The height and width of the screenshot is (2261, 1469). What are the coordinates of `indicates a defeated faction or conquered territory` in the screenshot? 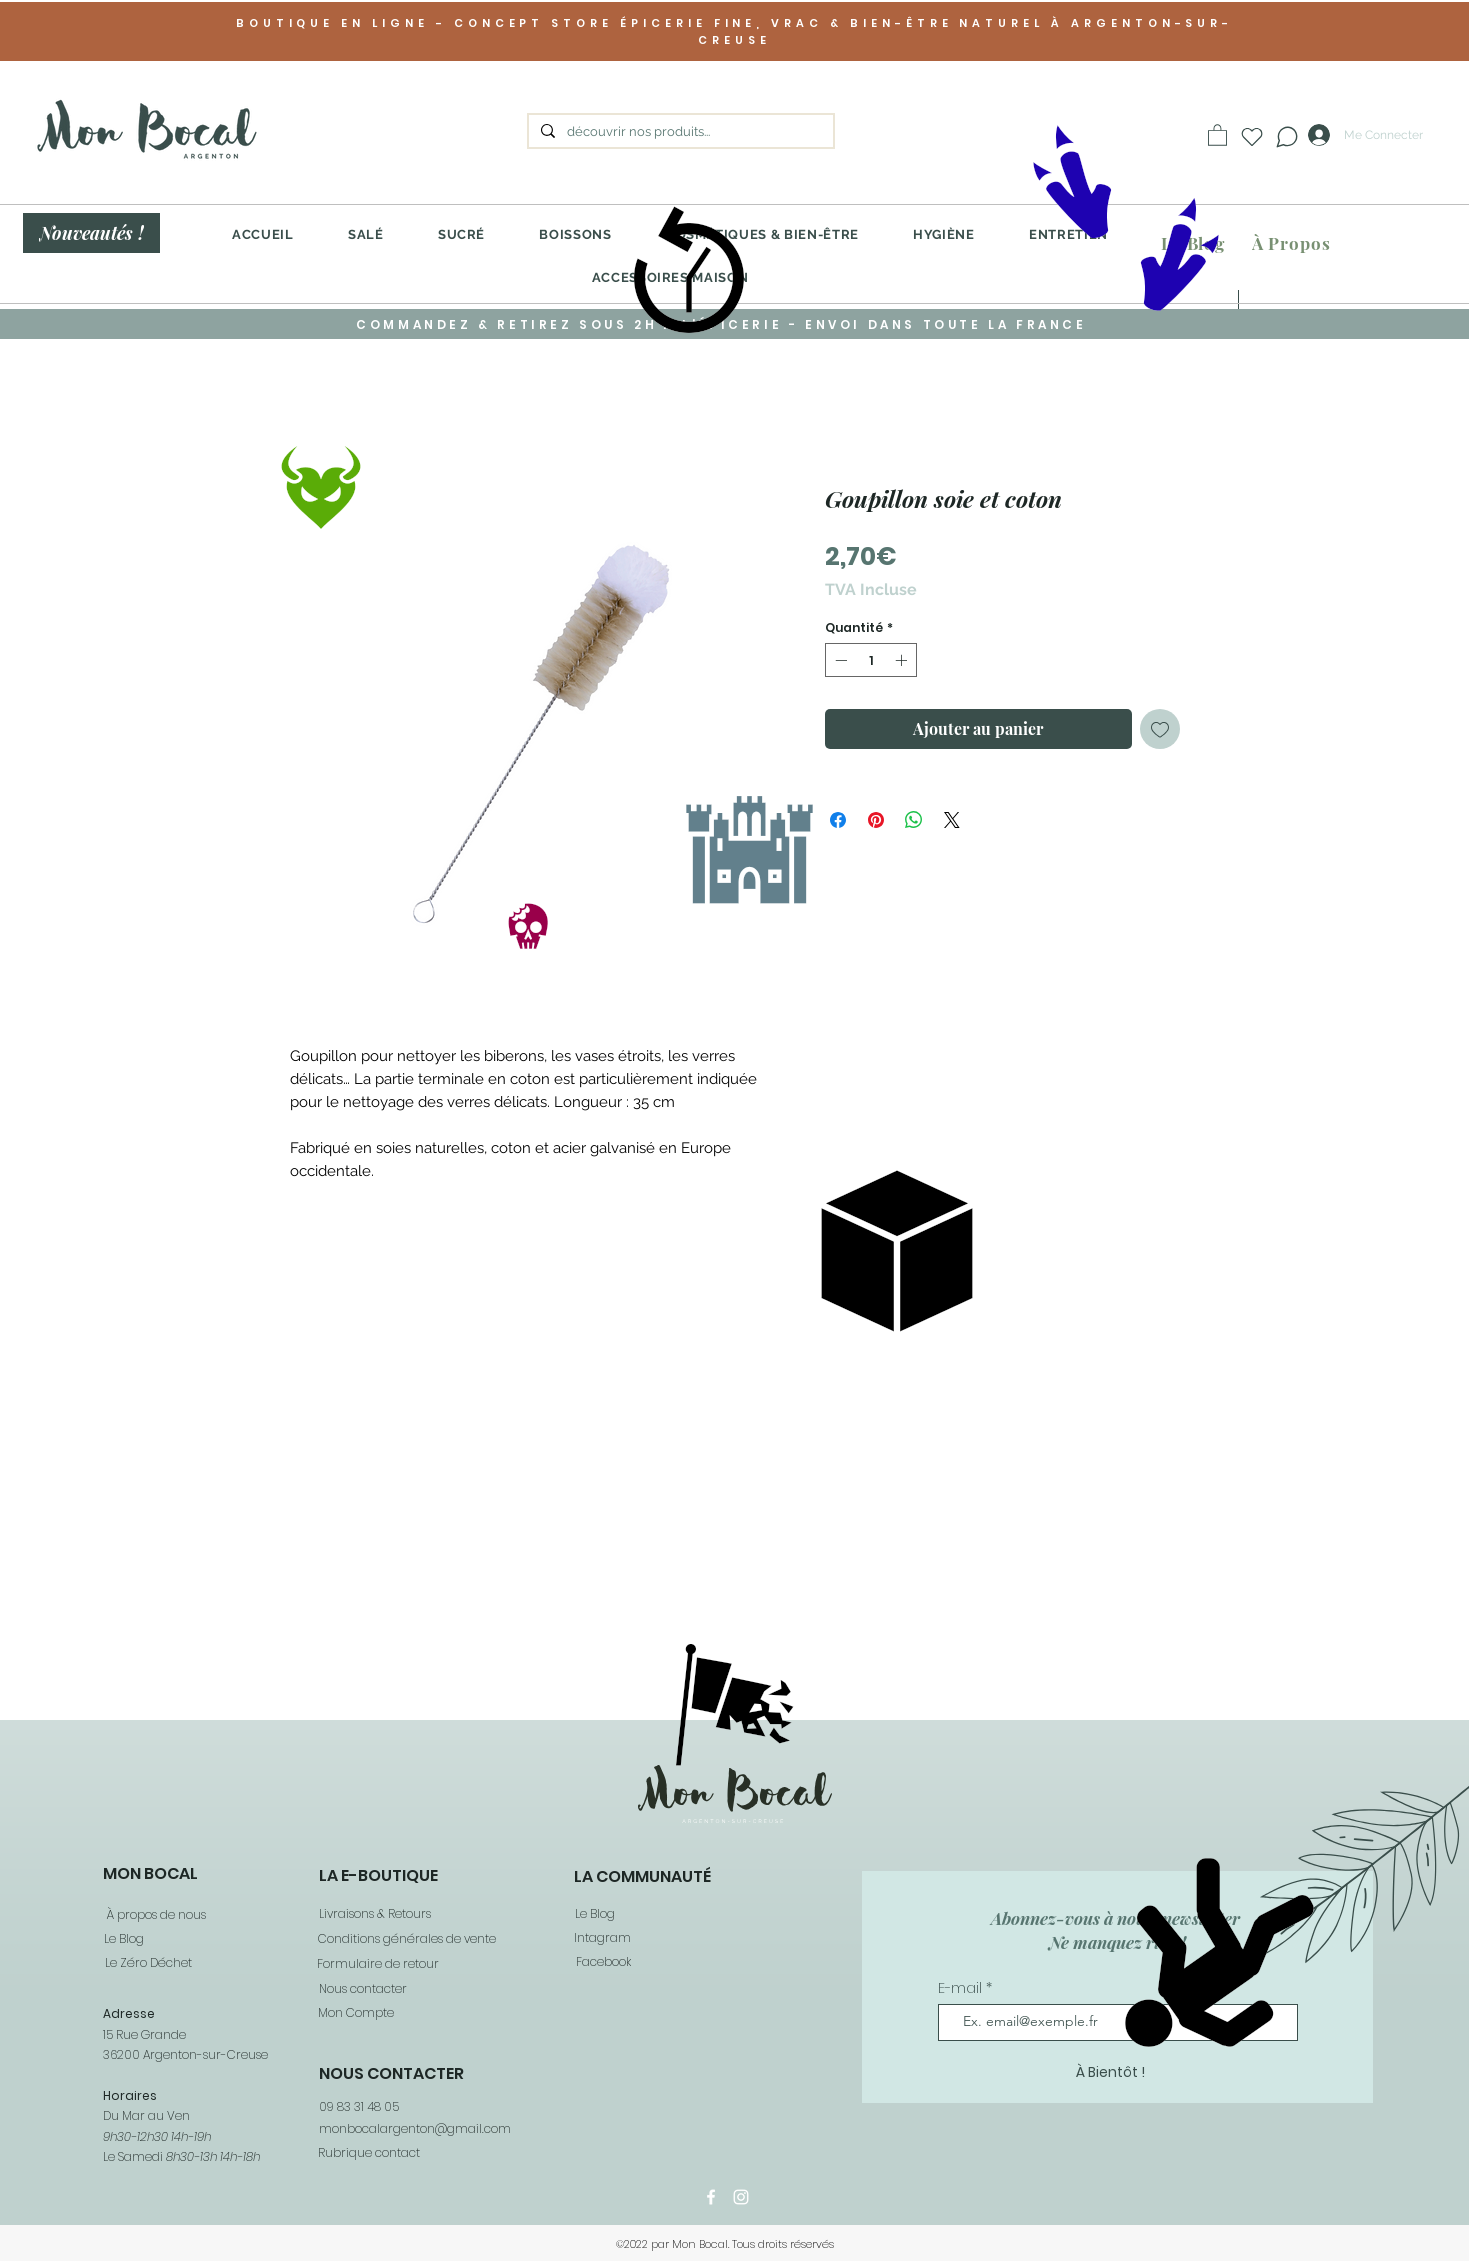 It's located at (732, 1704).